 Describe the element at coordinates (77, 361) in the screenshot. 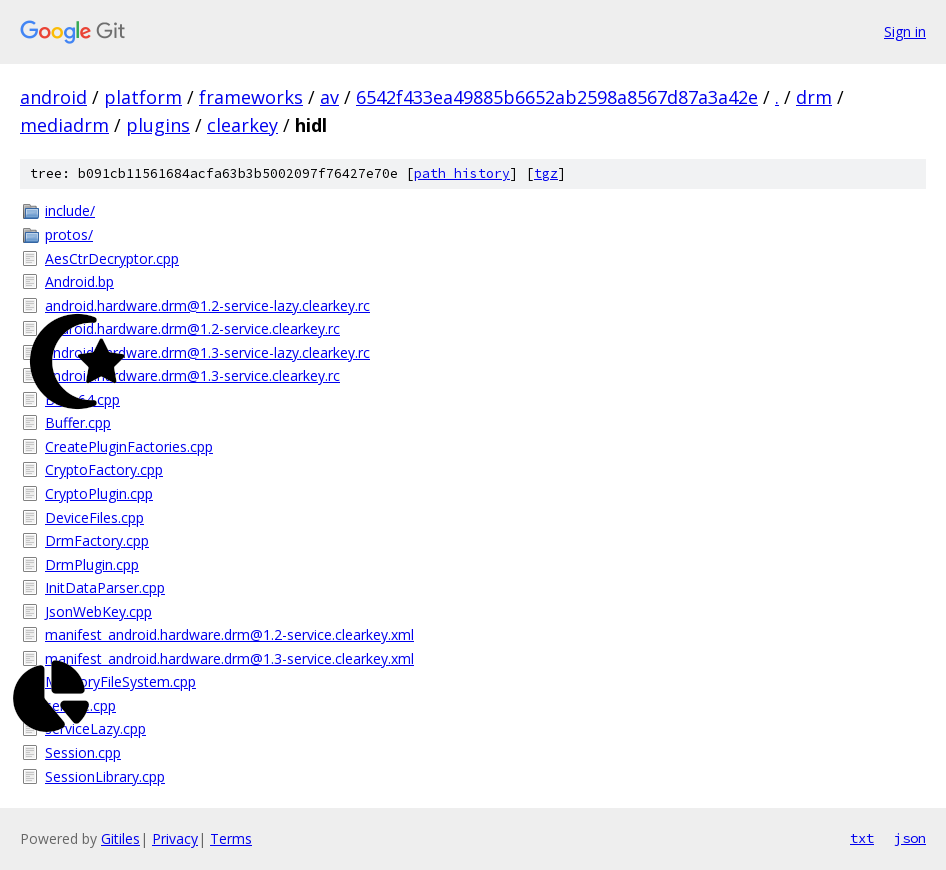

I see `indicates islamic religious content or settings` at that location.